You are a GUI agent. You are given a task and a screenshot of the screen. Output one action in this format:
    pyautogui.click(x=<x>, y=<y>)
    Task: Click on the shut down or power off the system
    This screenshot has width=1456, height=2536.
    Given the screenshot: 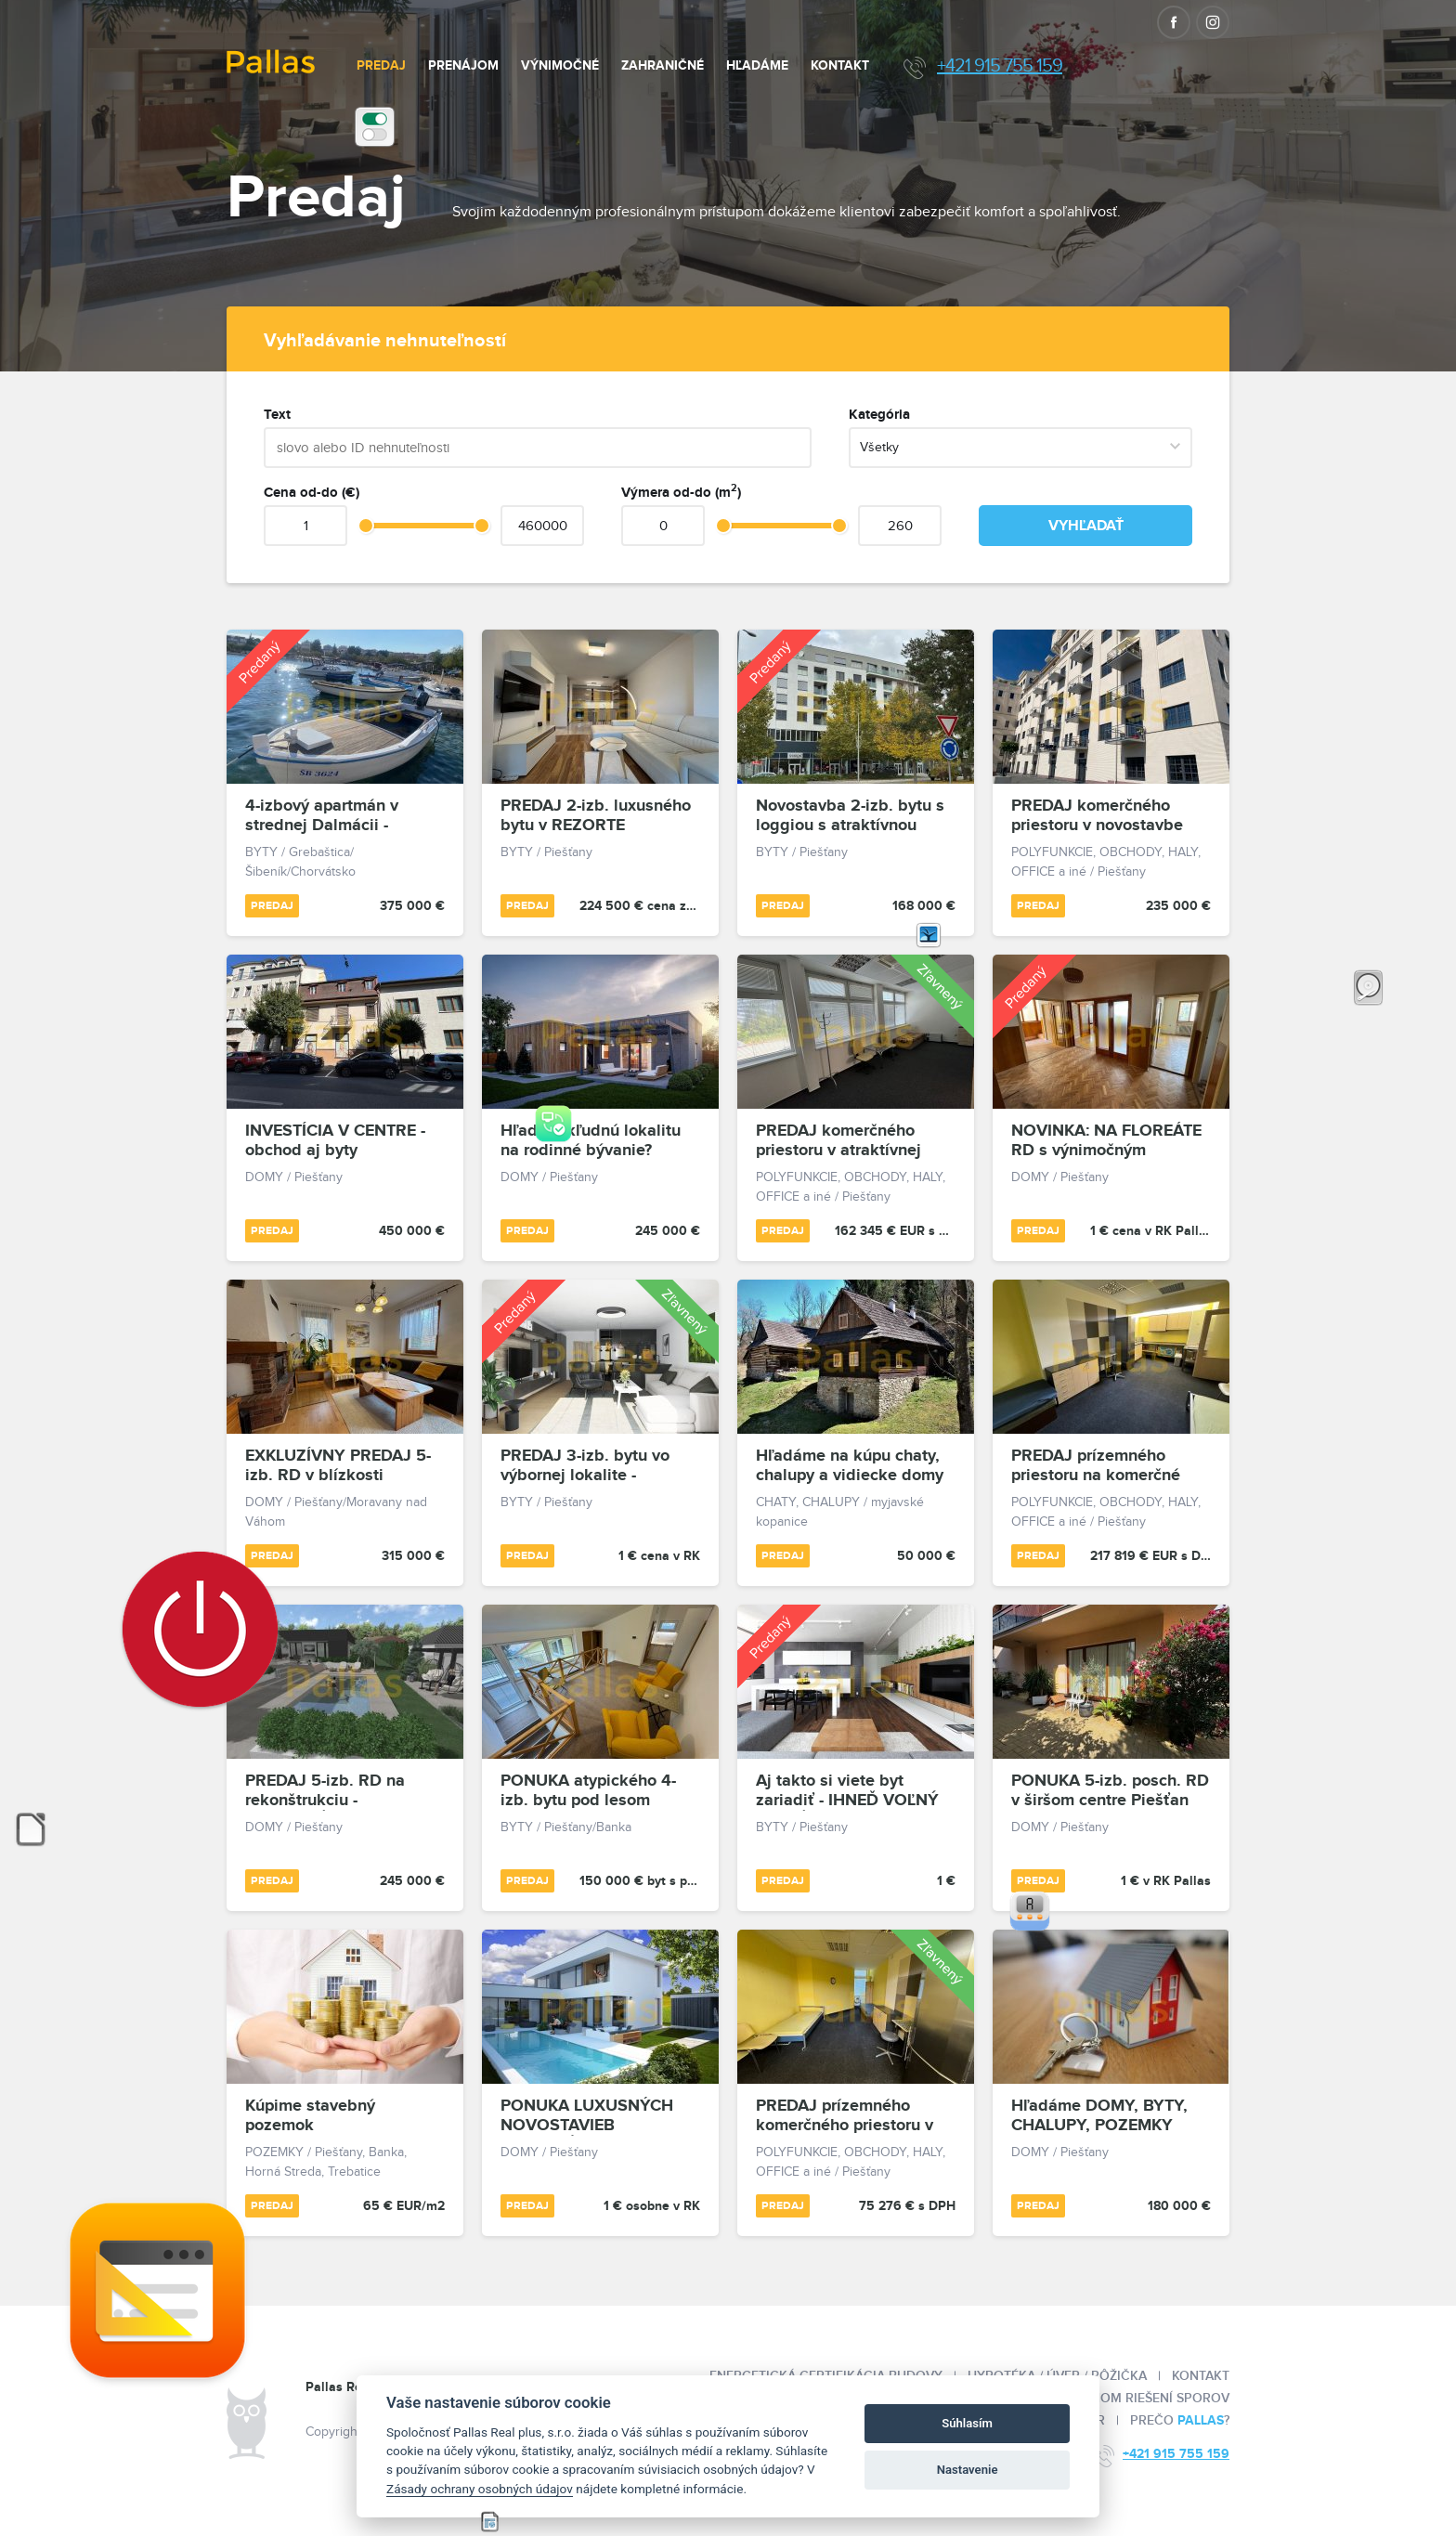 What is the action you would take?
    pyautogui.click(x=200, y=1629)
    